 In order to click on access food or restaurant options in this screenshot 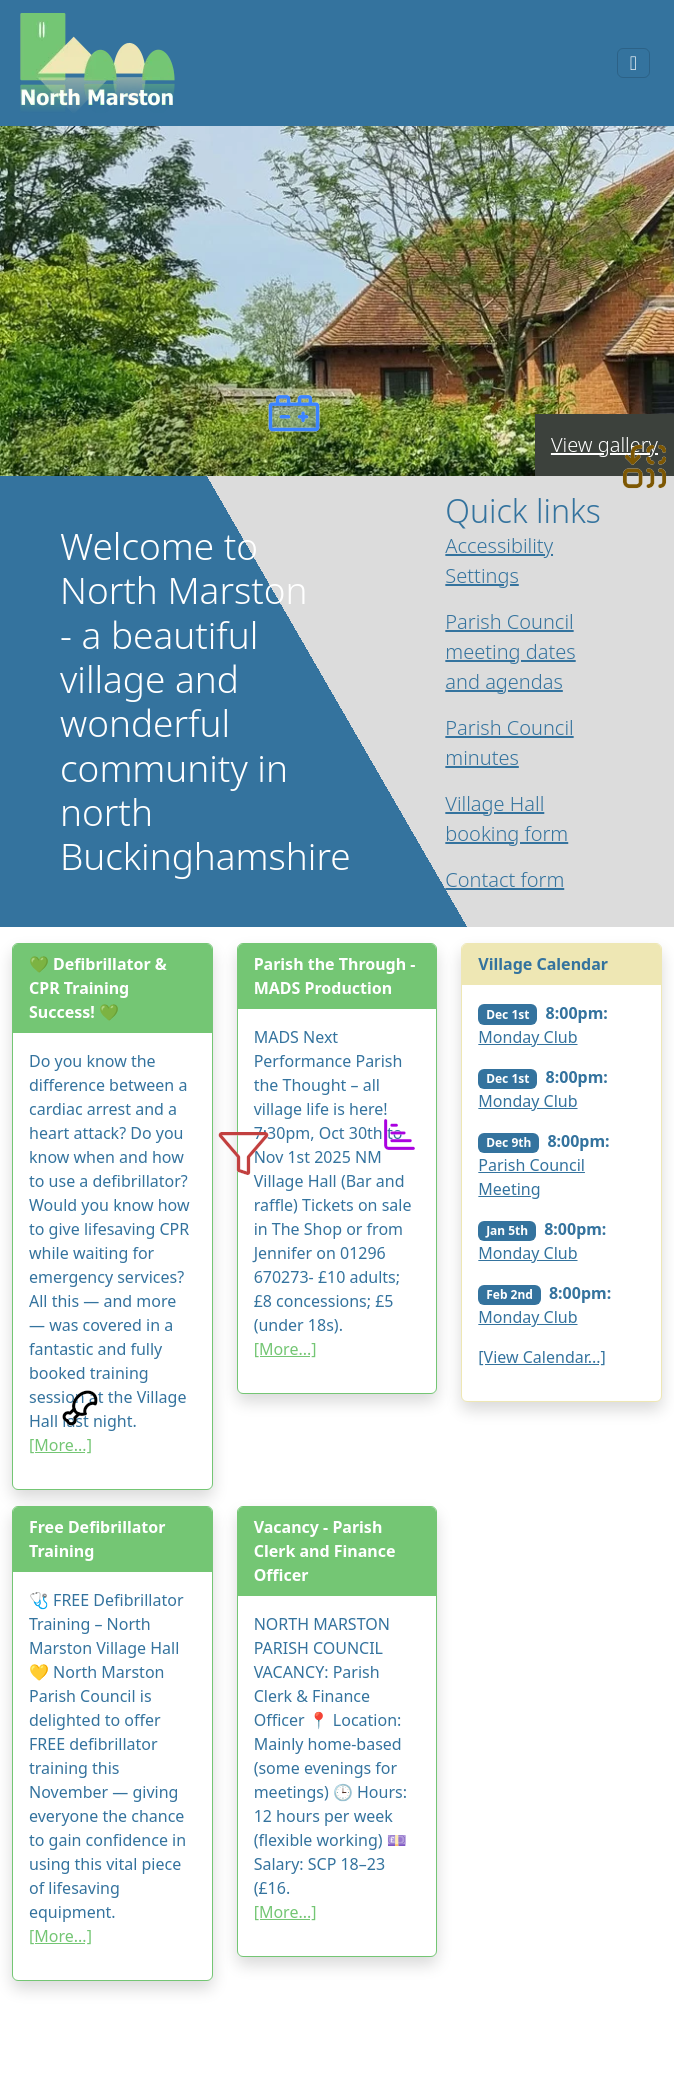, I will do `click(80, 1408)`.